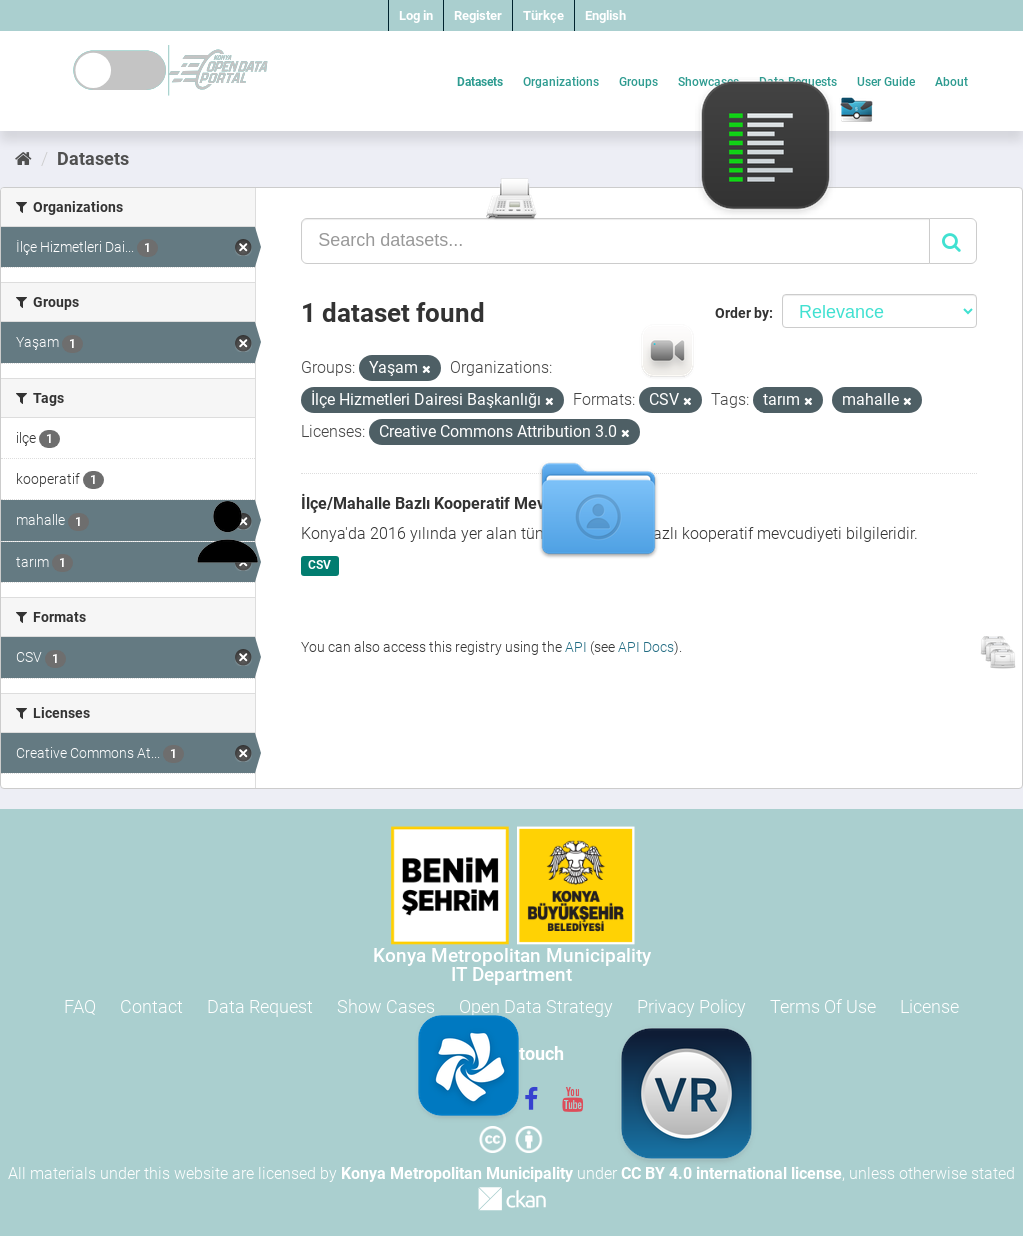 The height and width of the screenshot is (1236, 1023). What do you see at coordinates (686, 1093) in the screenshot?
I see `launch VR monitor application` at bounding box center [686, 1093].